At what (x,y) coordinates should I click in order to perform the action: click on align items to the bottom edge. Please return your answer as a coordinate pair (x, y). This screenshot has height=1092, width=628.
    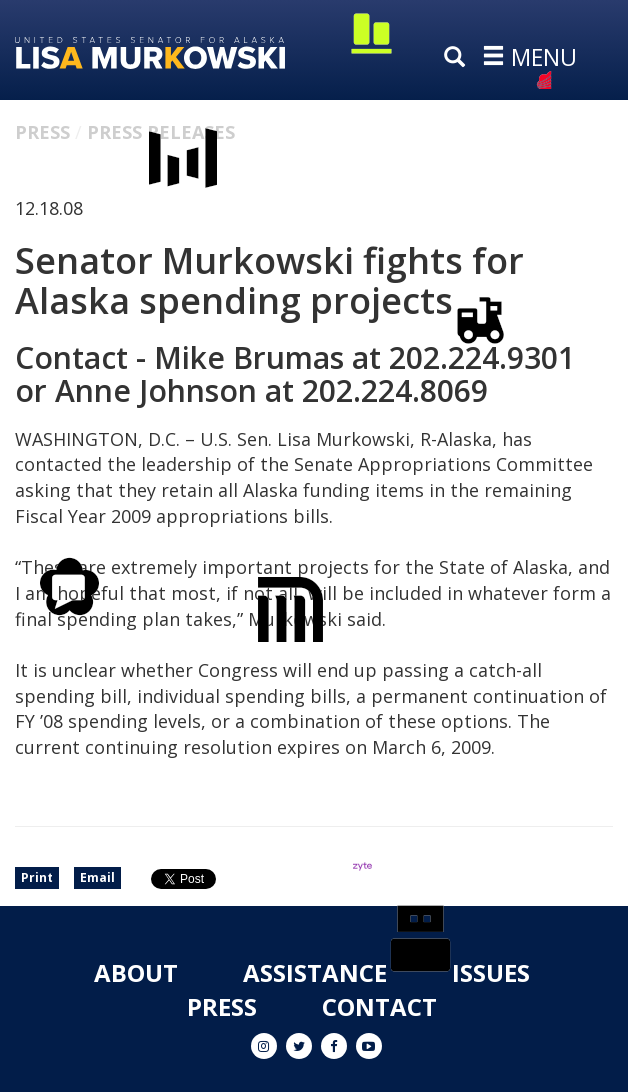
    Looking at the image, I should click on (371, 33).